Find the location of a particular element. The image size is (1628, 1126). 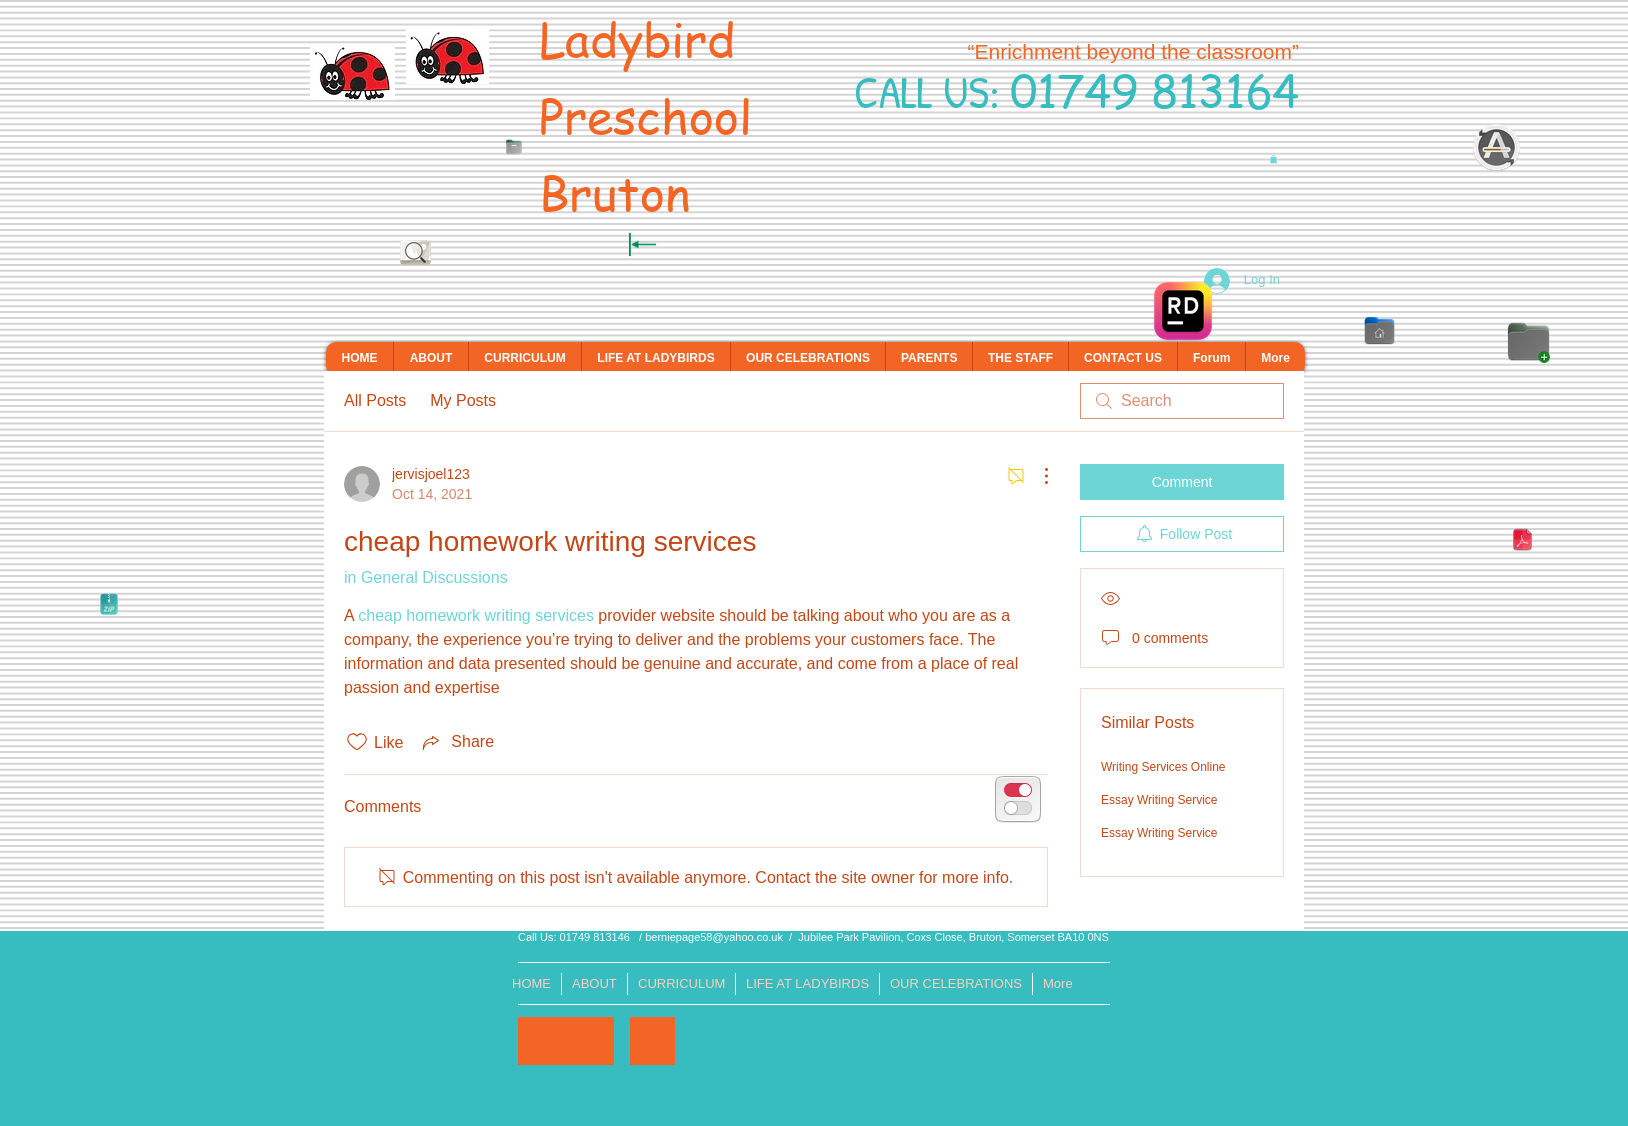

open JetBrains Rider IDE is located at coordinates (1183, 311).